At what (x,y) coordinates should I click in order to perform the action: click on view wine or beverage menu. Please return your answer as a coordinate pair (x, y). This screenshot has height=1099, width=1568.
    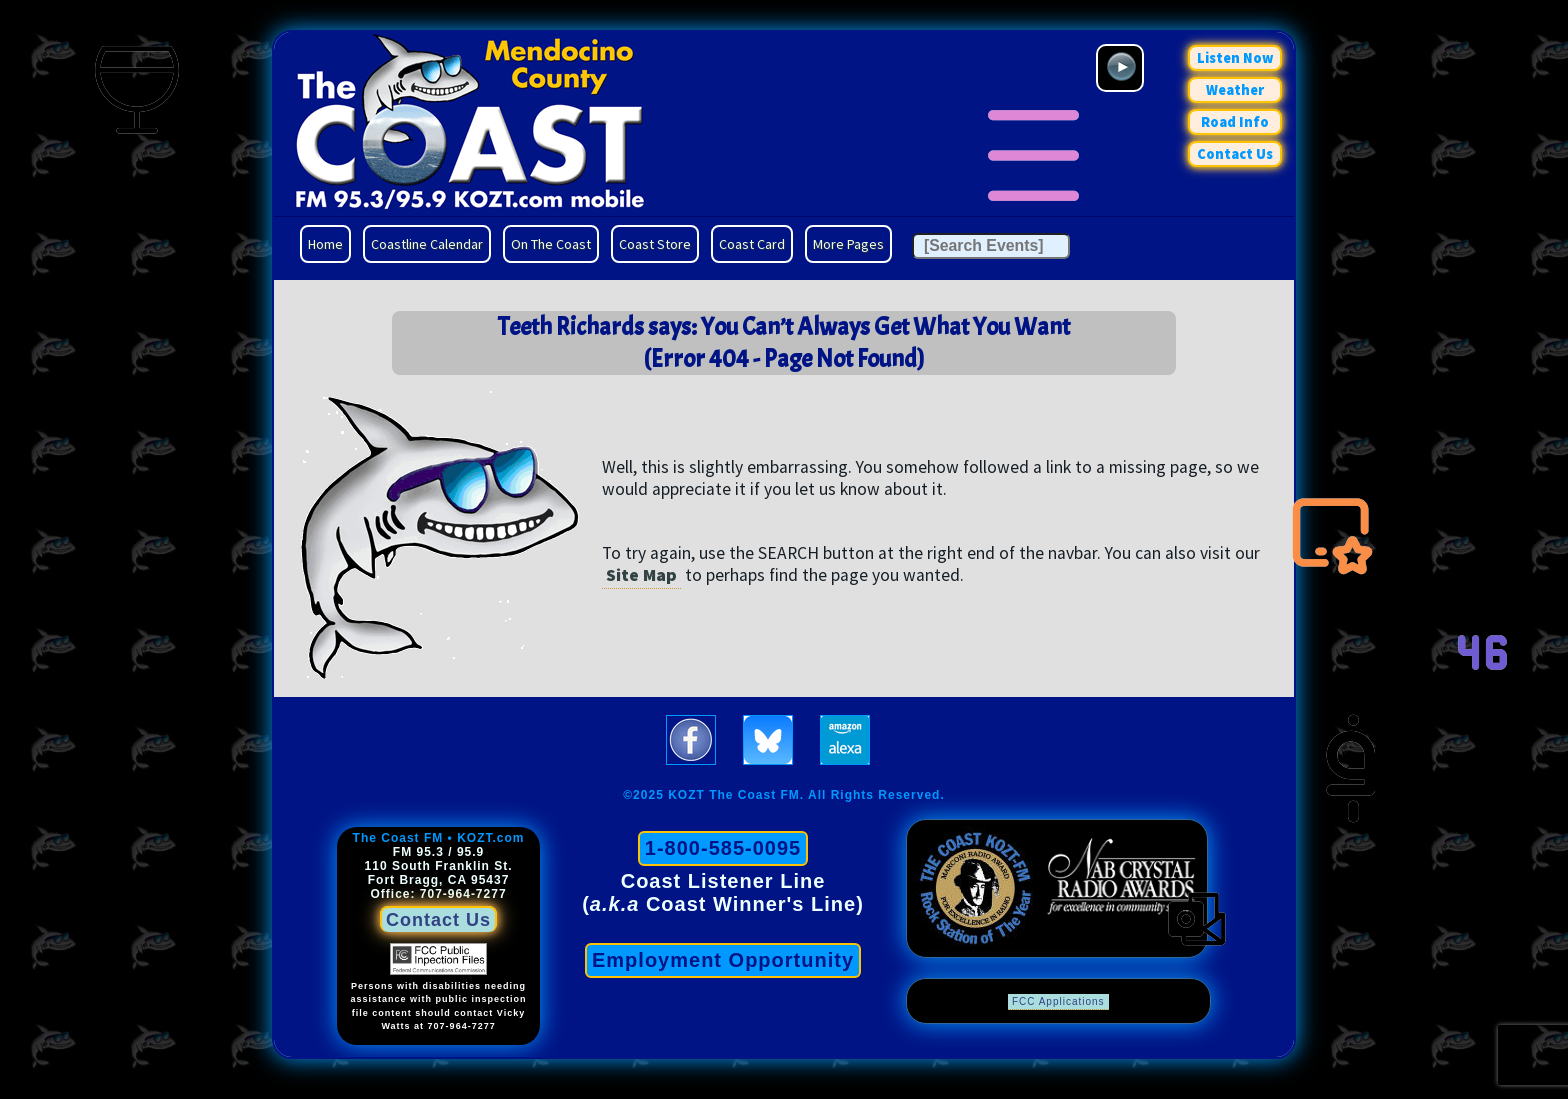
    Looking at the image, I should click on (137, 88).